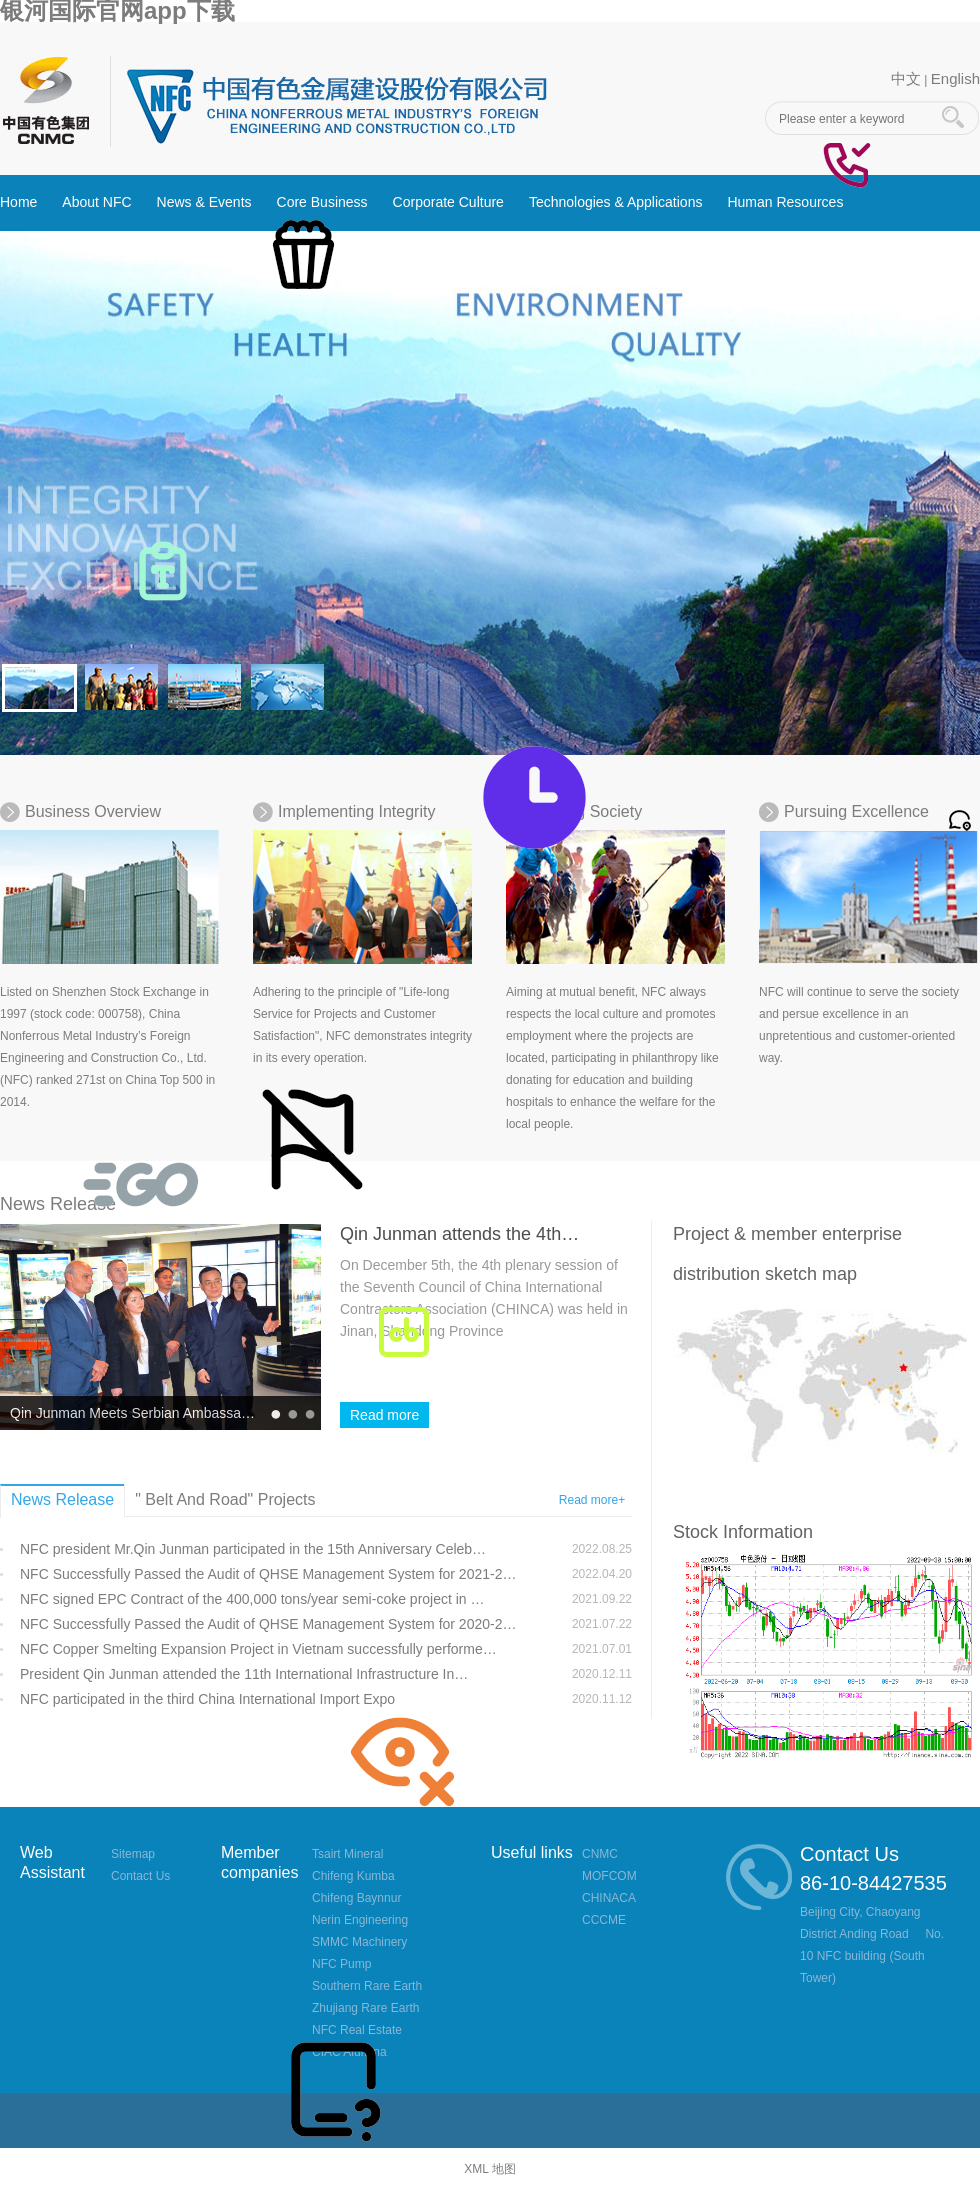  I want to click on access movies or entertainment content, so click(303, 254).